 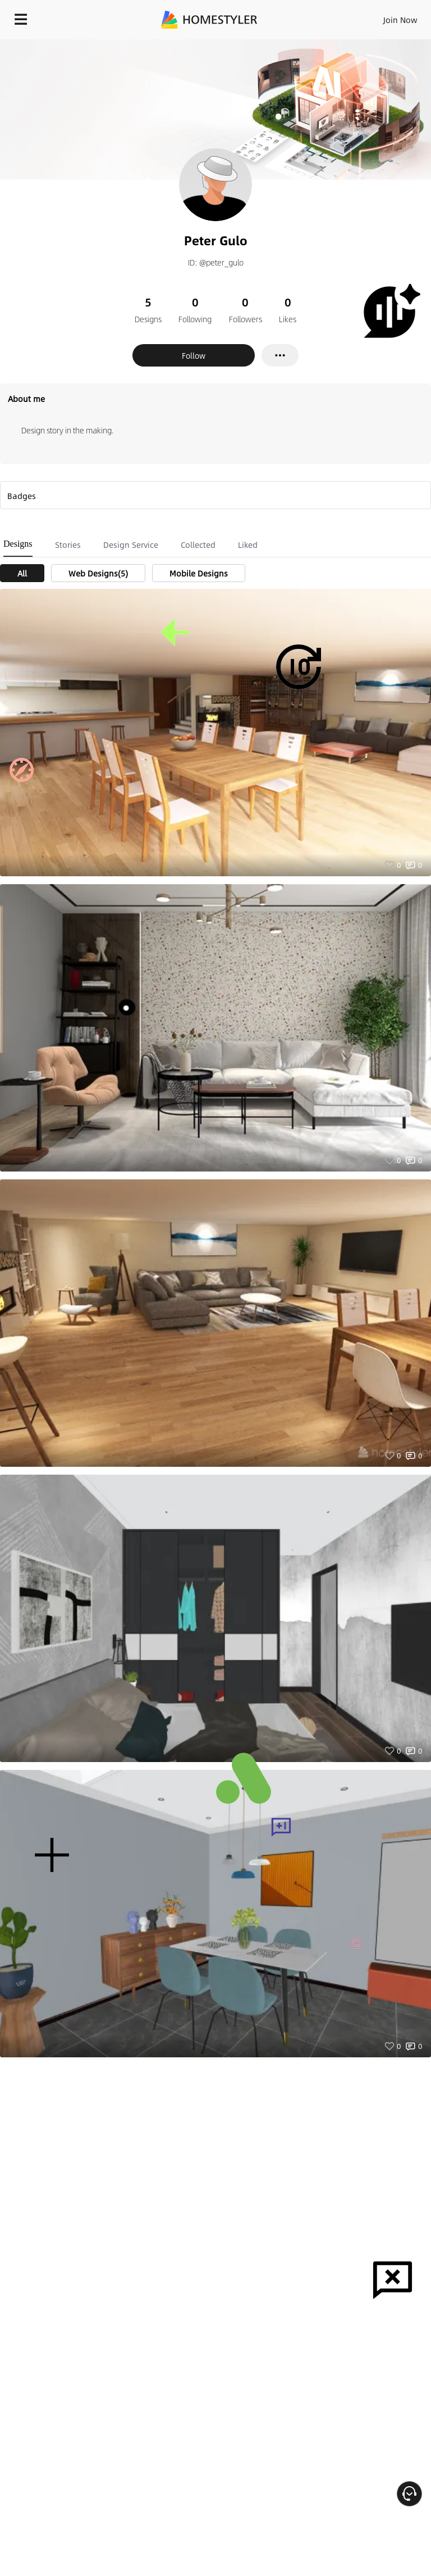 I want to click on add a new item, so click(x=52, y=1855).